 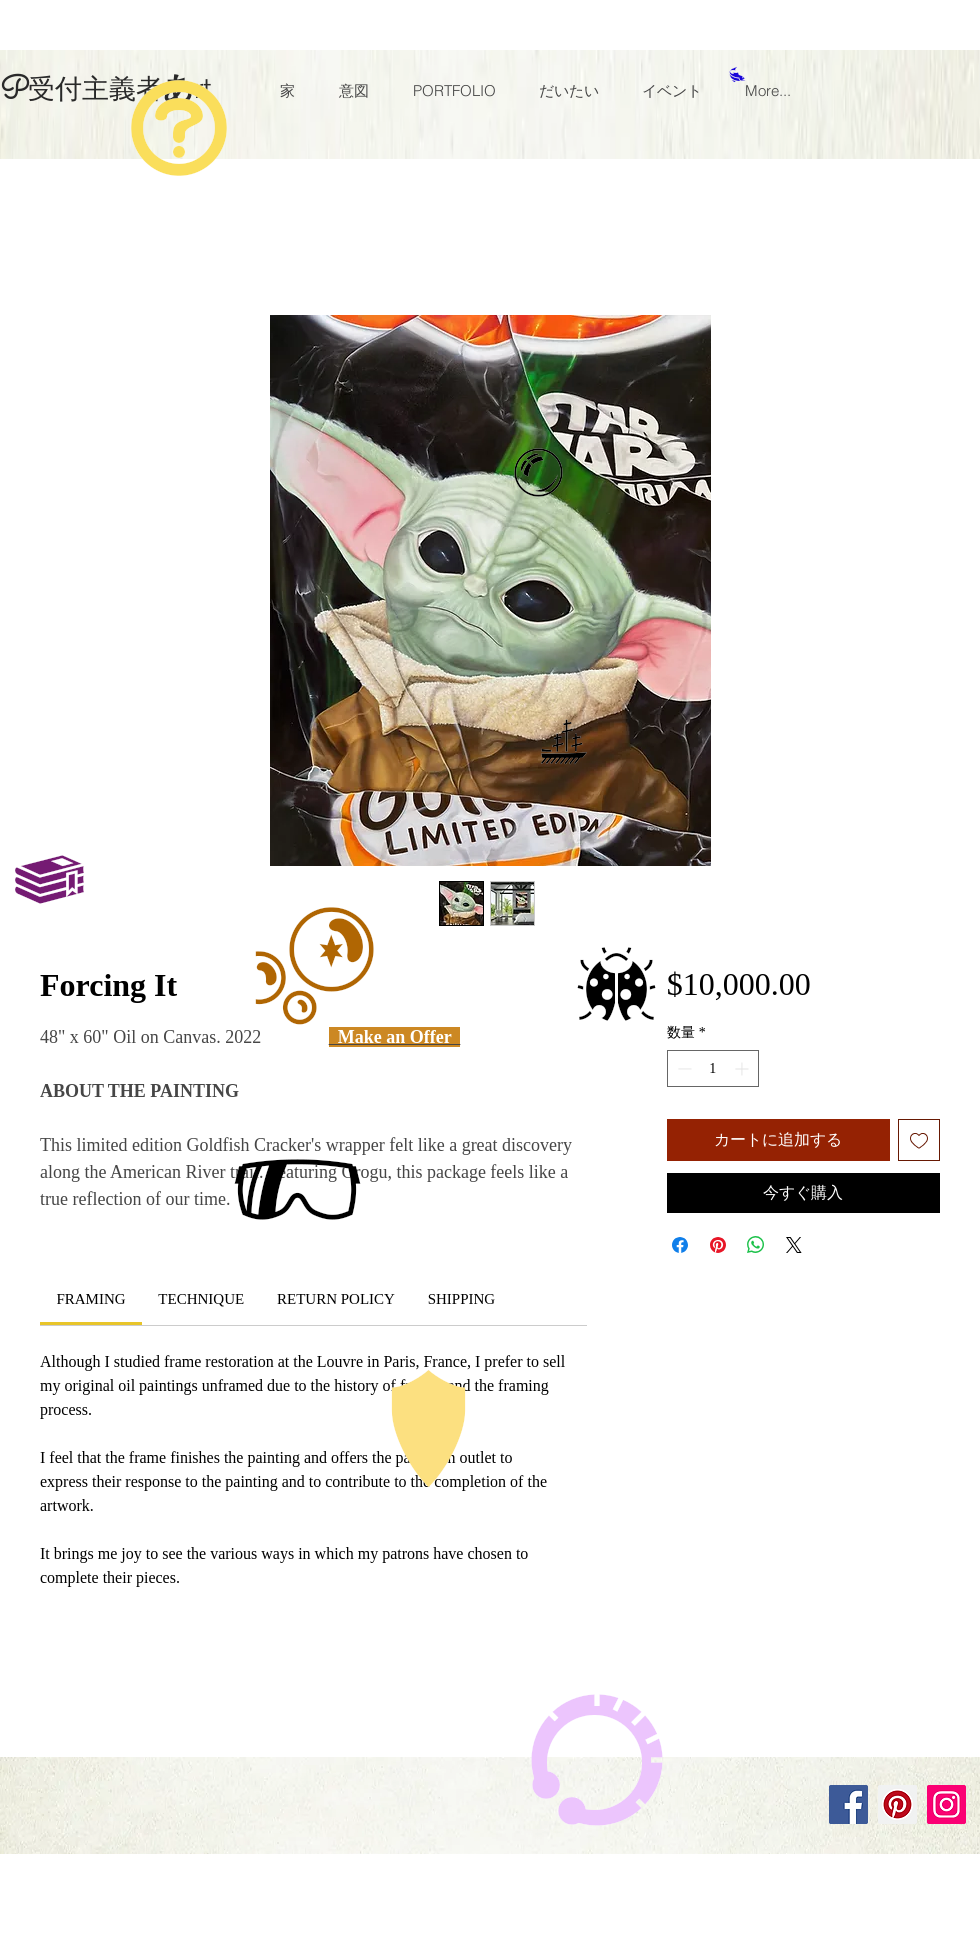 What do you see at coordinates (314, 966) in the screenshot?
I see `dragon ball collectible items in a game interface` at bounding box center [314, 966].